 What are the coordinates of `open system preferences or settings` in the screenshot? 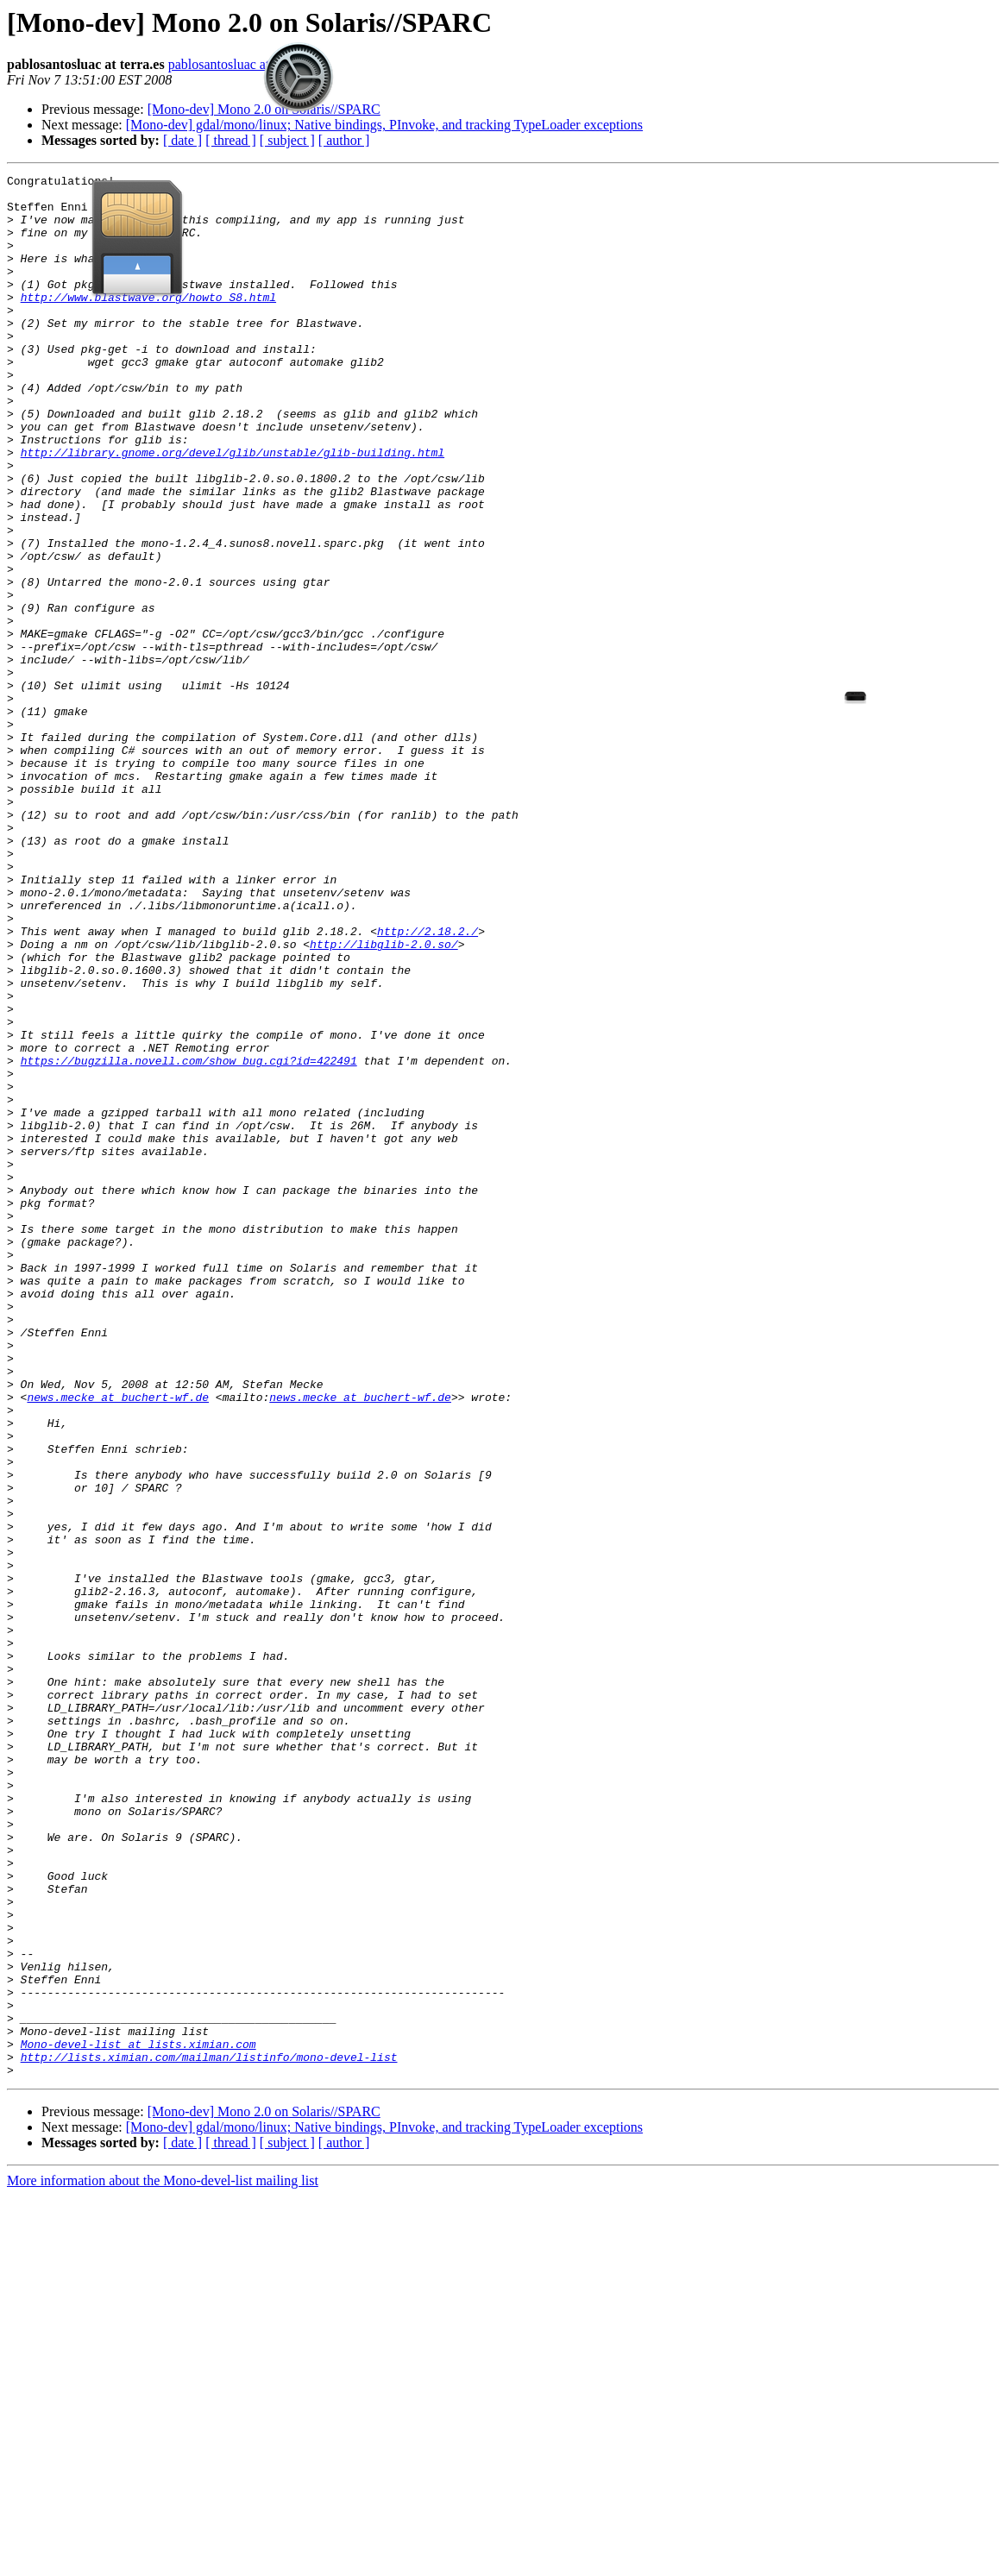 It's located at (299, 77).